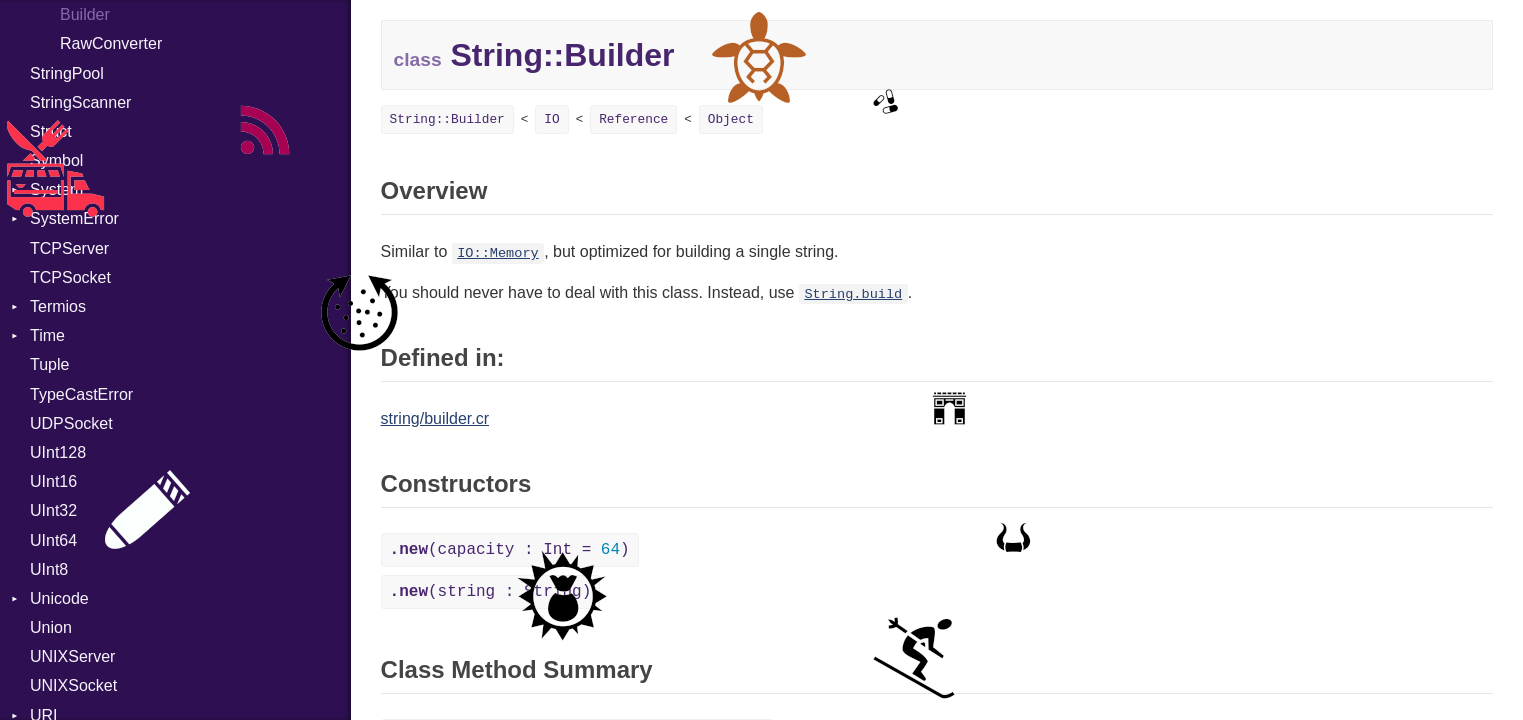 The width and height of the screenshot is (1523, 720). Describe the element at coordinates (949, 405) in the screenshot. I see `view Paris landmarks or points of interest` at that location.